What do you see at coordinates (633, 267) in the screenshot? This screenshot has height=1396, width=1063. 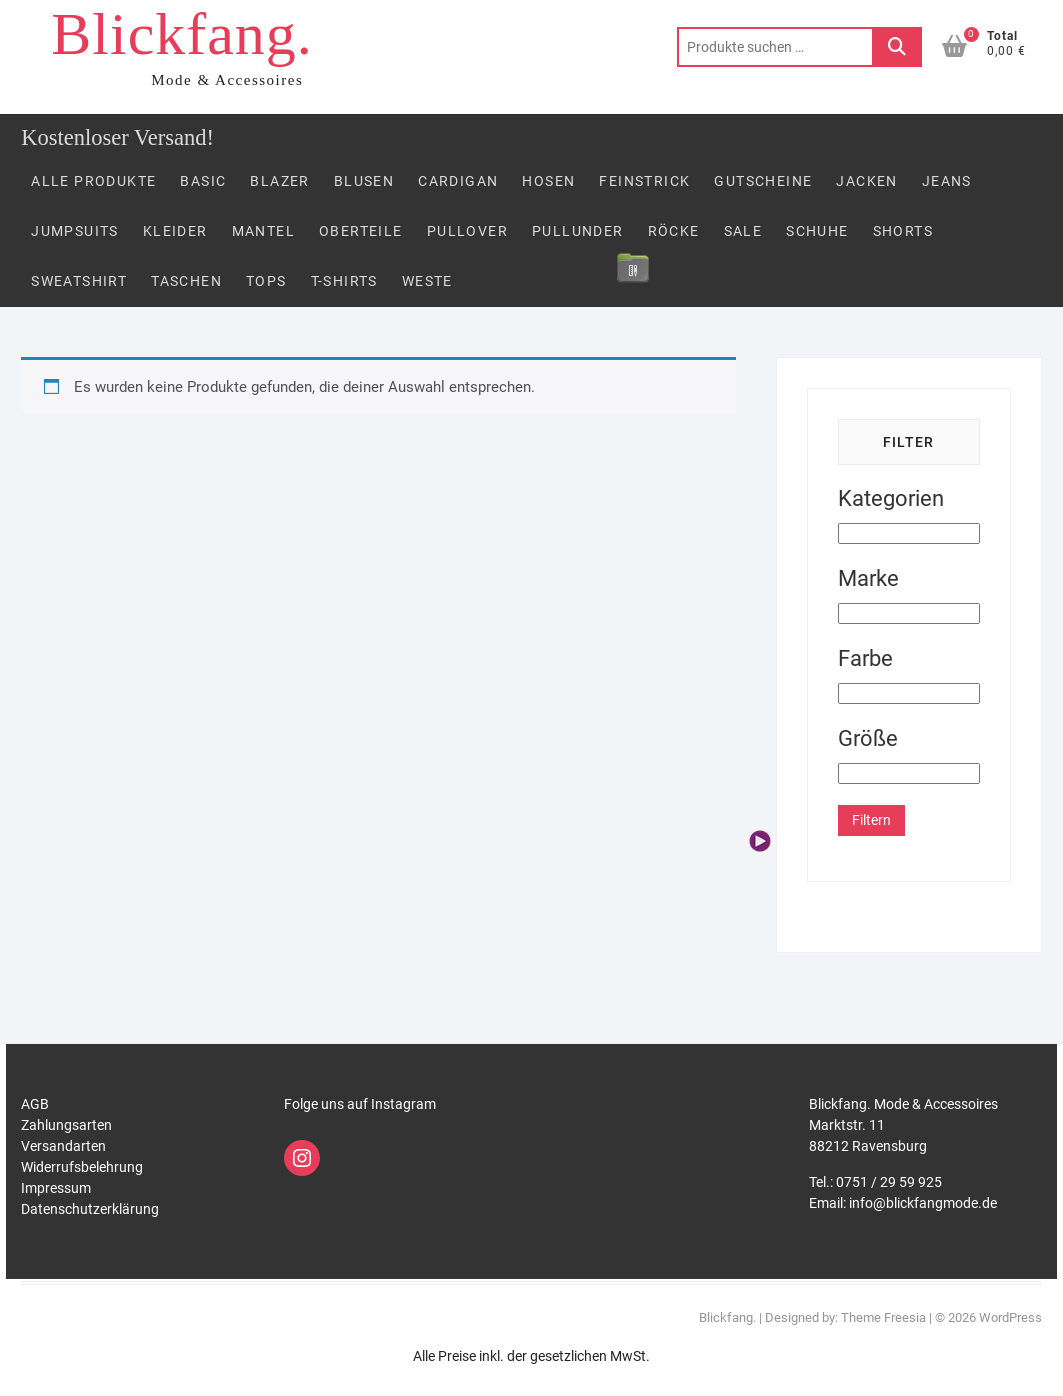 I see `open templates folder` at bounding box center [633, 267].